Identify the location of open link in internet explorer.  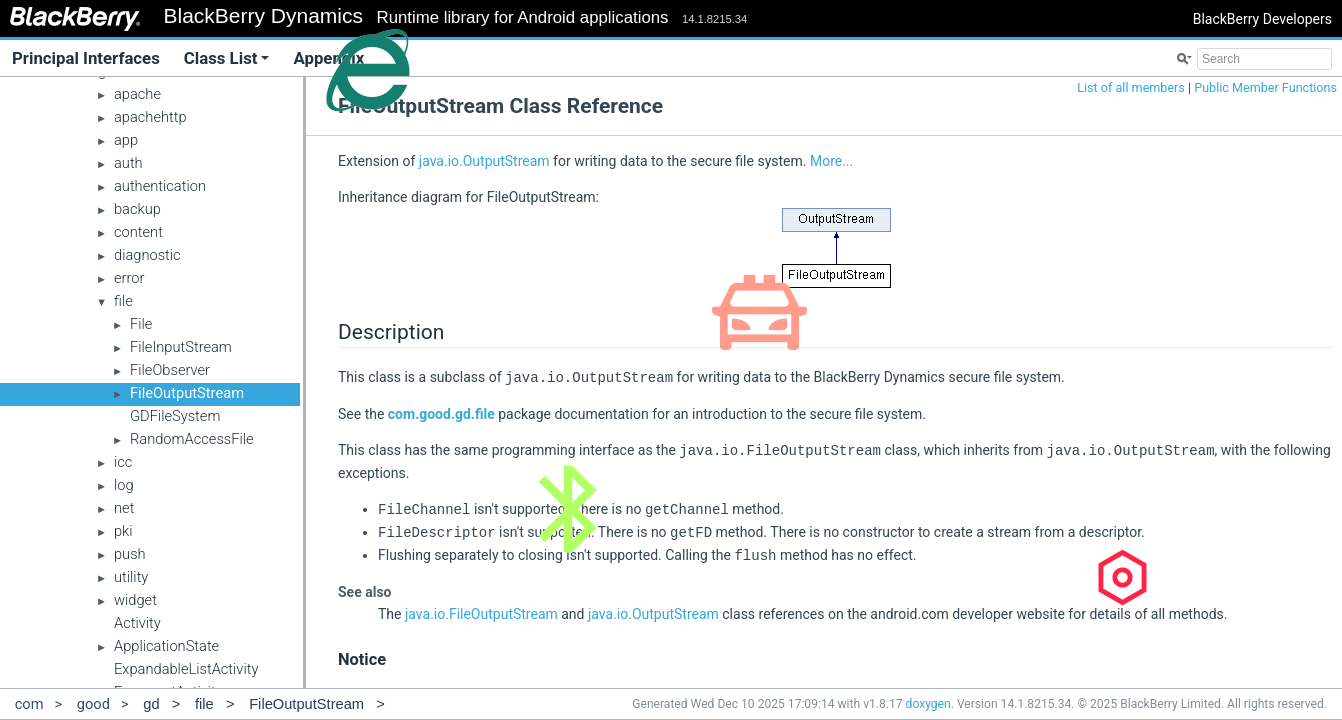
(370, 72).